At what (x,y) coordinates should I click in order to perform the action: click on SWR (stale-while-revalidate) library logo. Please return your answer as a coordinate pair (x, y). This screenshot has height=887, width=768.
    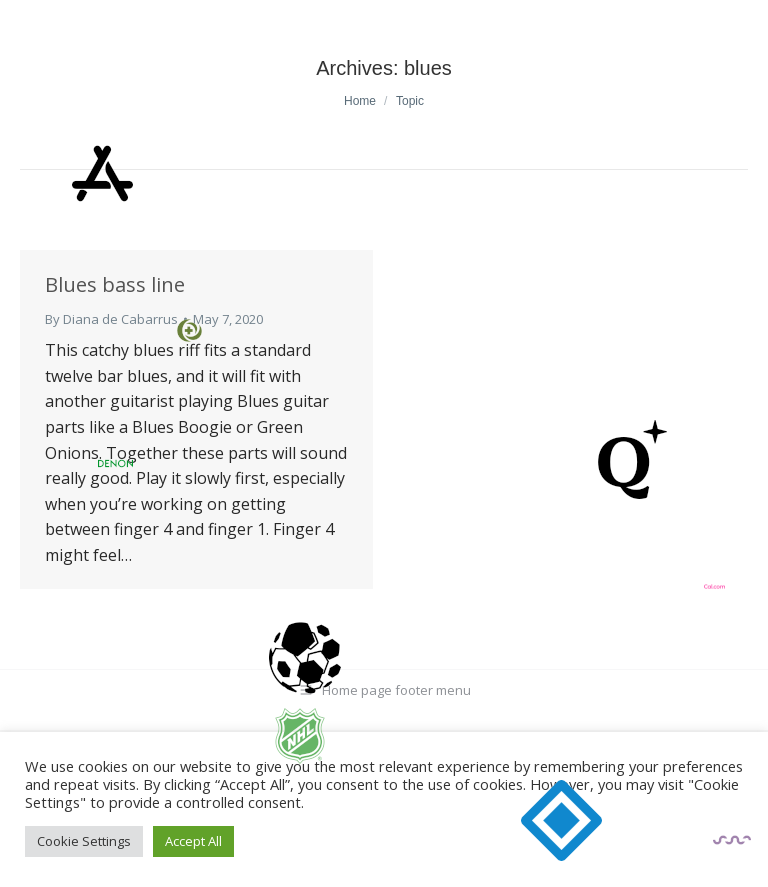
    Looking at the image, I should click on (732, 840).